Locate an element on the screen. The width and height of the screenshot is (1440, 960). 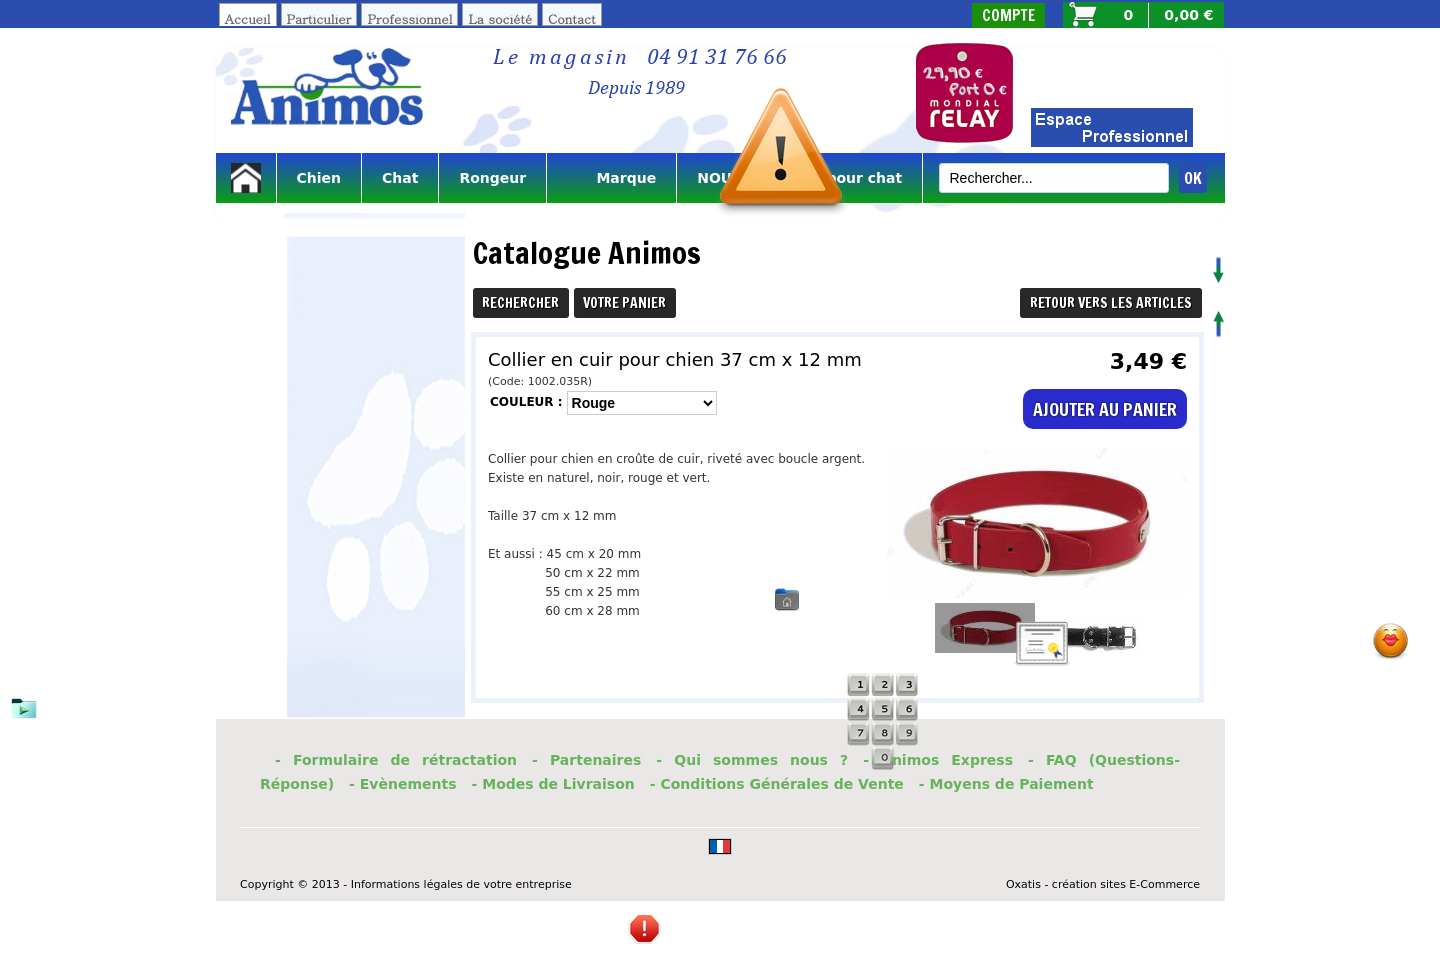
access your home folder is located at coordinates (787, 599).